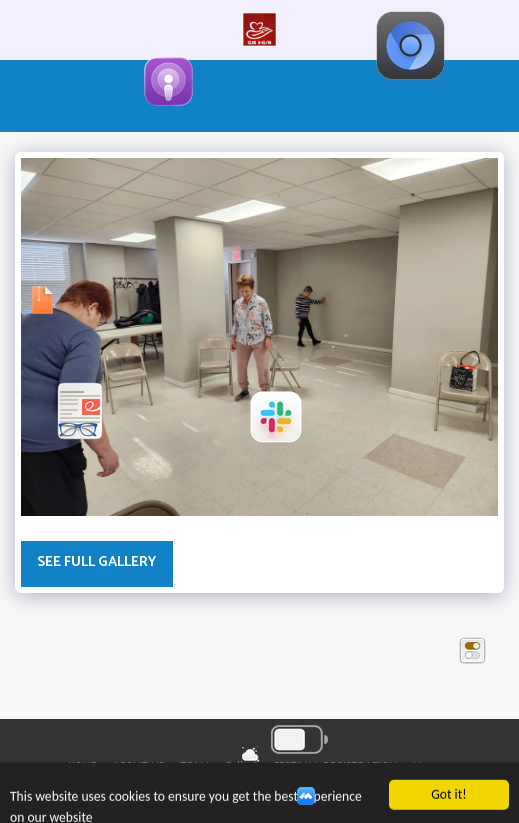 Image resolution: width=519 pixels, height=823 pixels. I want to click on open meeting or video conferencing app, so click(306, 796).